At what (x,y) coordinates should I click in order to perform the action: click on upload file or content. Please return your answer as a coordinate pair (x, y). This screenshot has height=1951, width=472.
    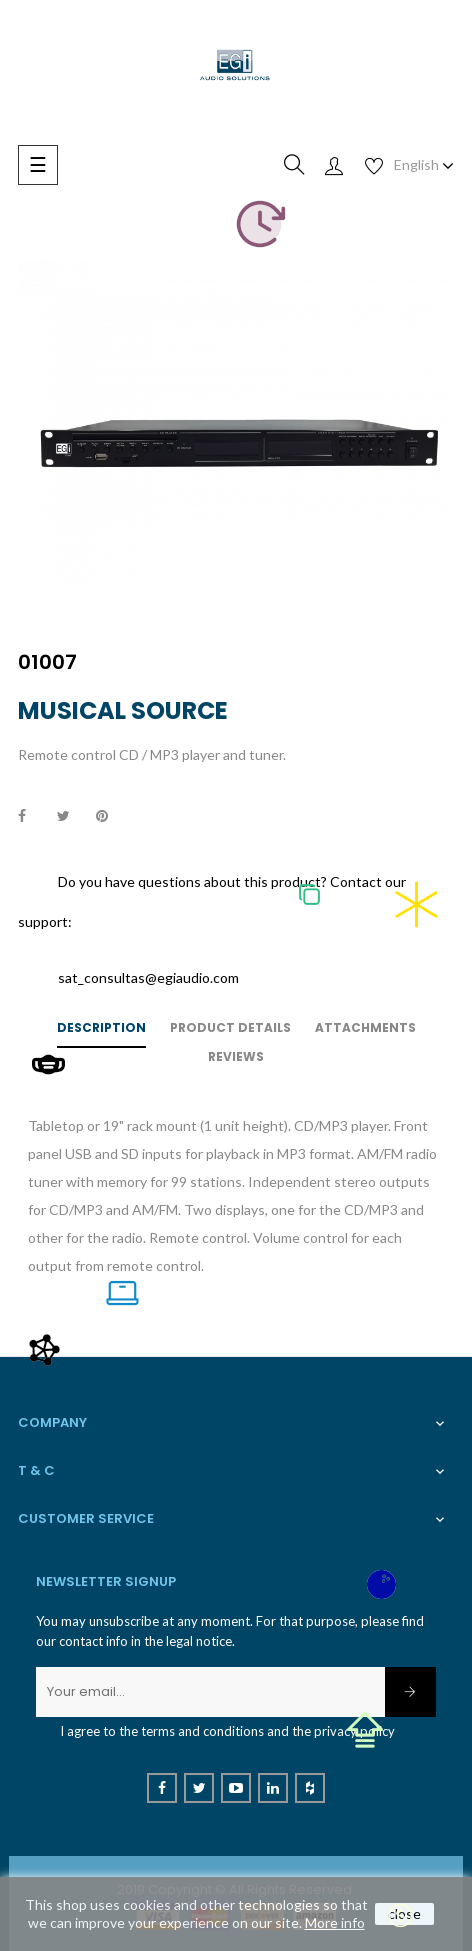
    Looking at the image, I should click on (365, 1731).